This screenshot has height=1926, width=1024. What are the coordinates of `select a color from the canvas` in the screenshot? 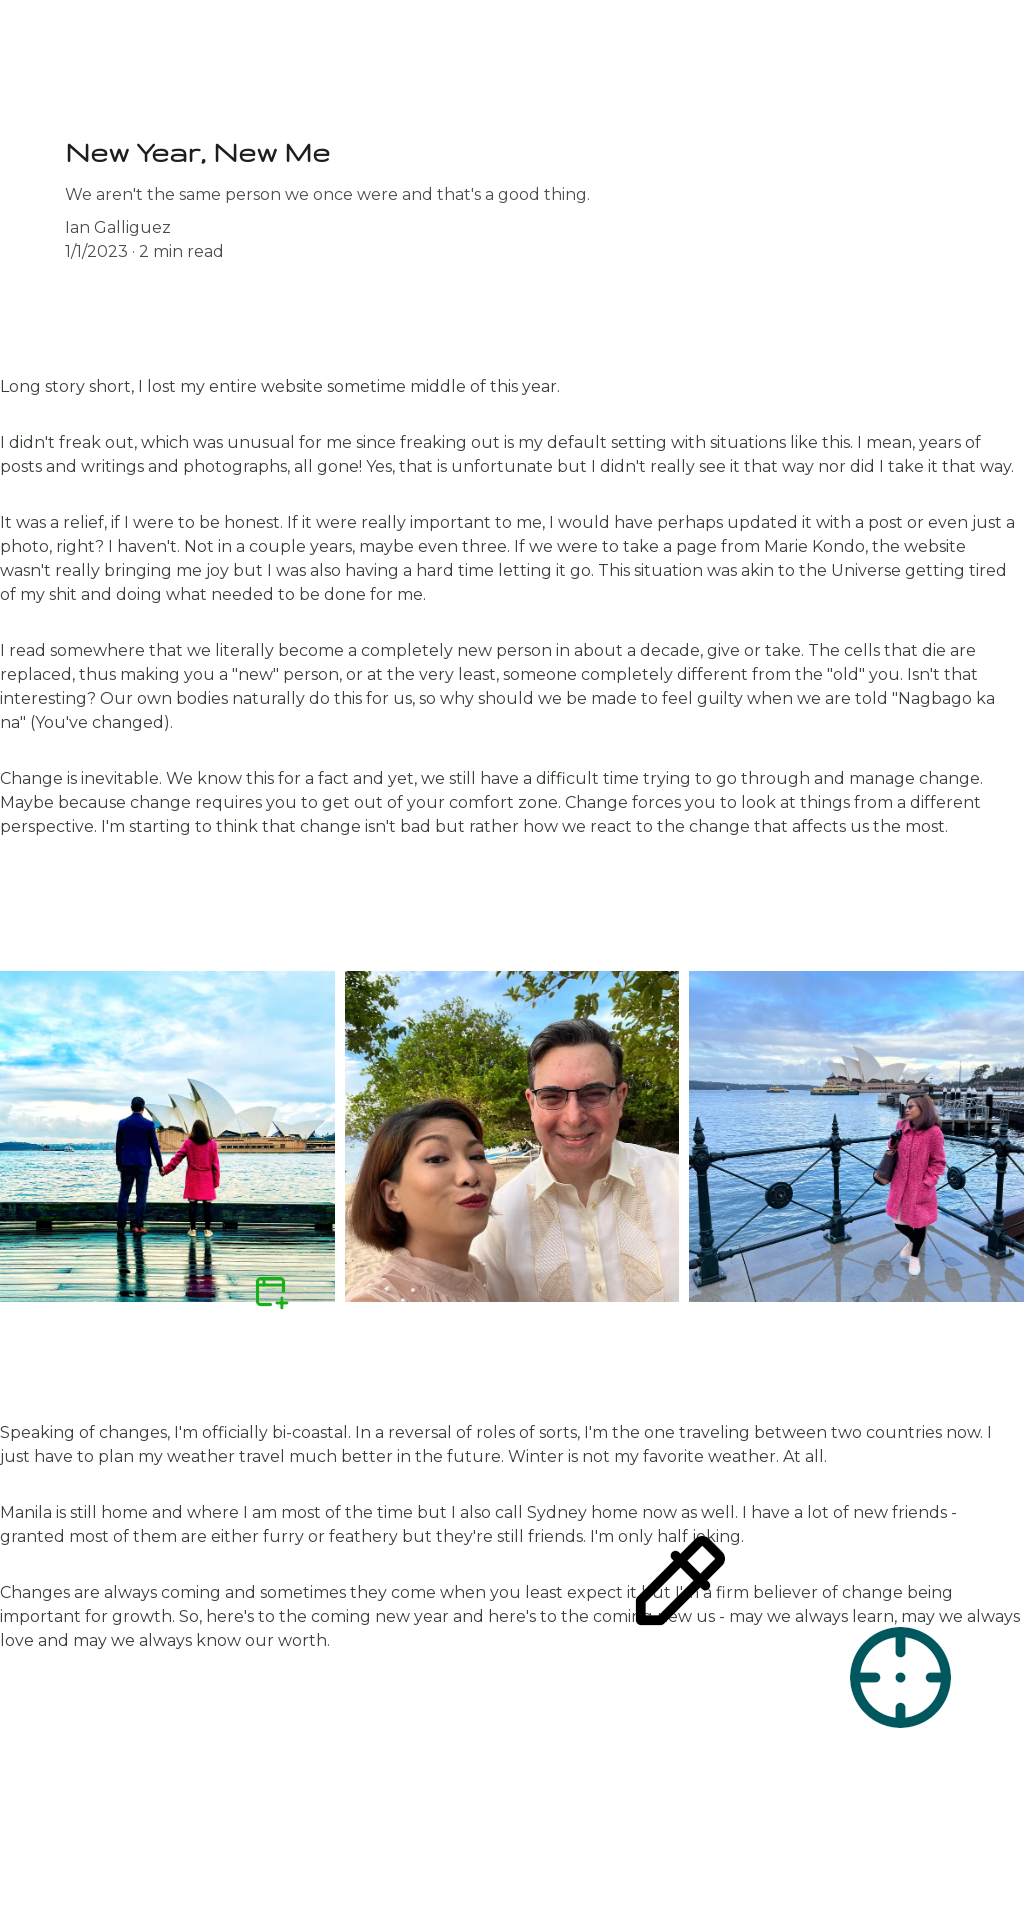 It's located at (680, 1580).